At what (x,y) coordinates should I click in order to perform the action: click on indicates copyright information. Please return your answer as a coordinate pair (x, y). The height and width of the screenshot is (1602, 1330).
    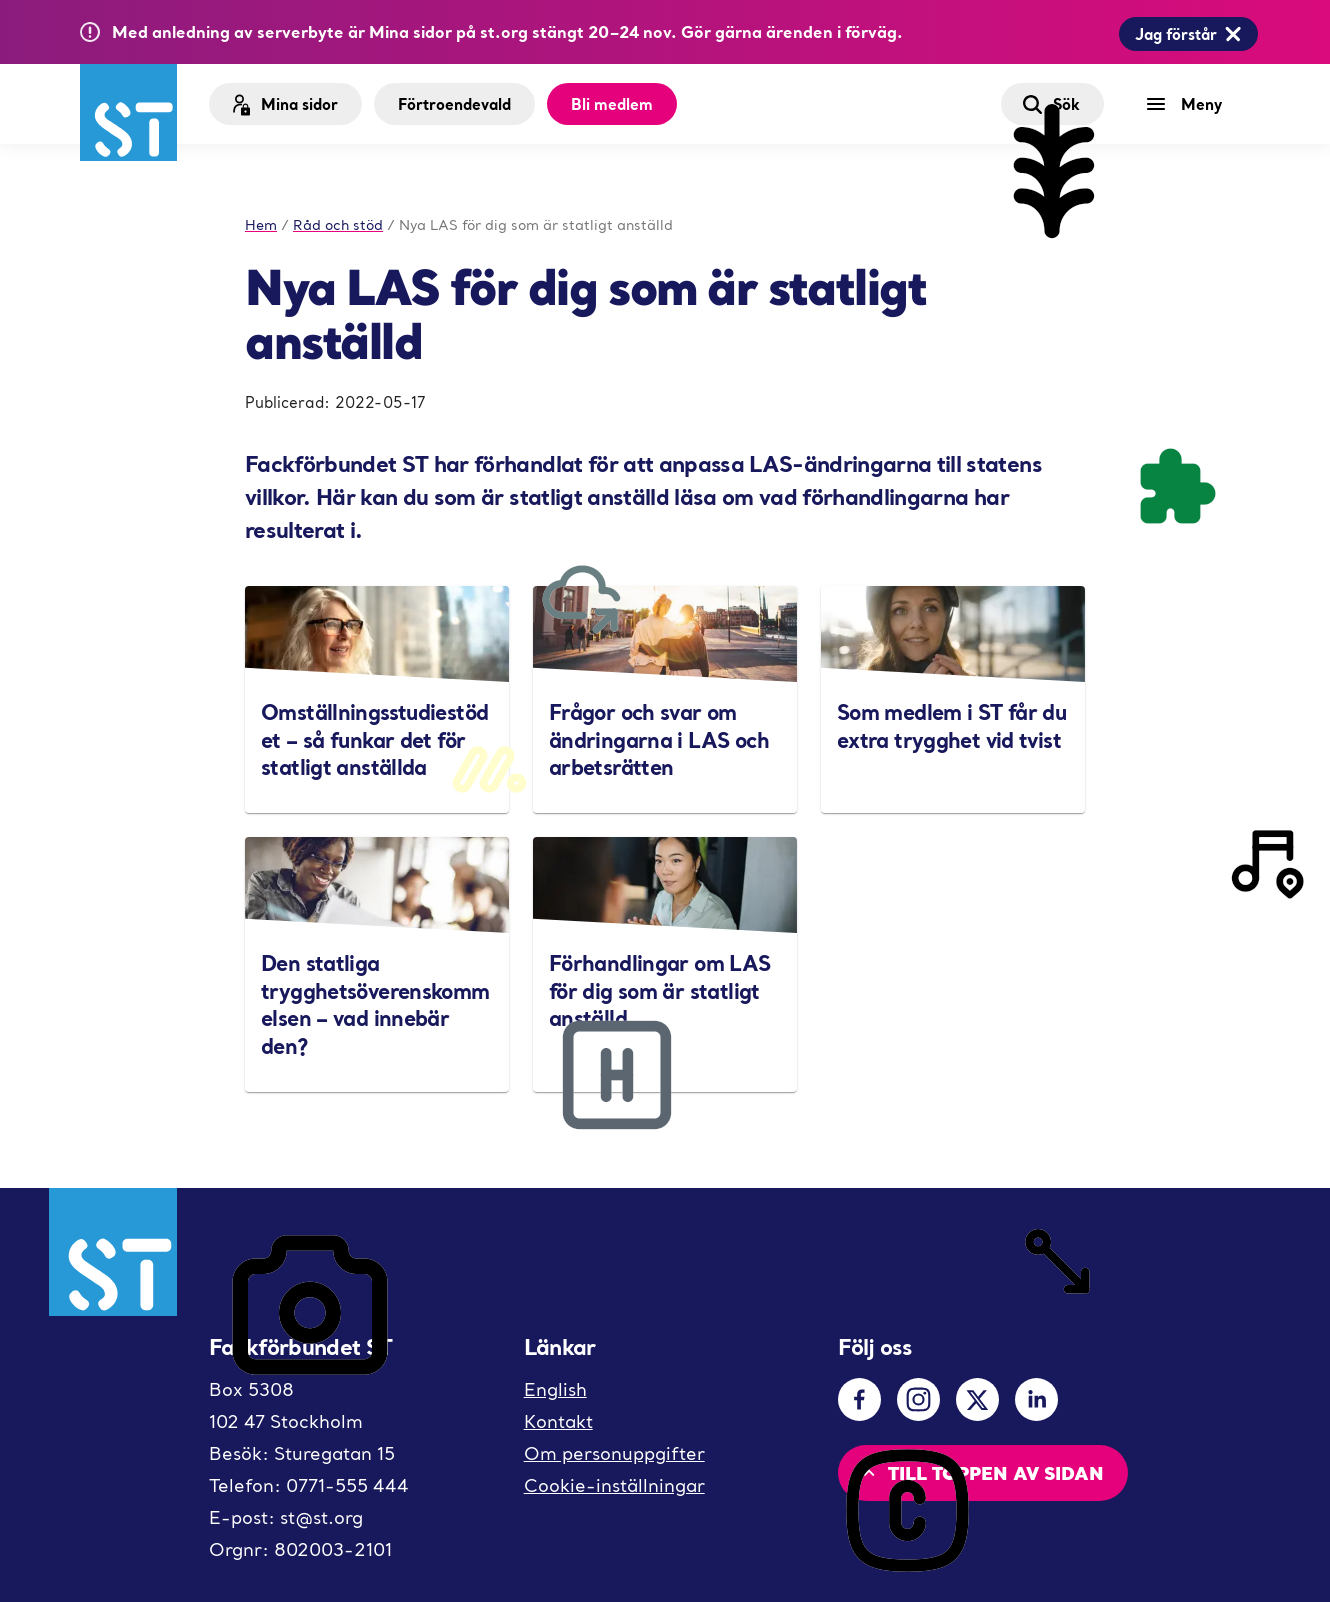
    Looking at the image, I should click on (907, 1510).